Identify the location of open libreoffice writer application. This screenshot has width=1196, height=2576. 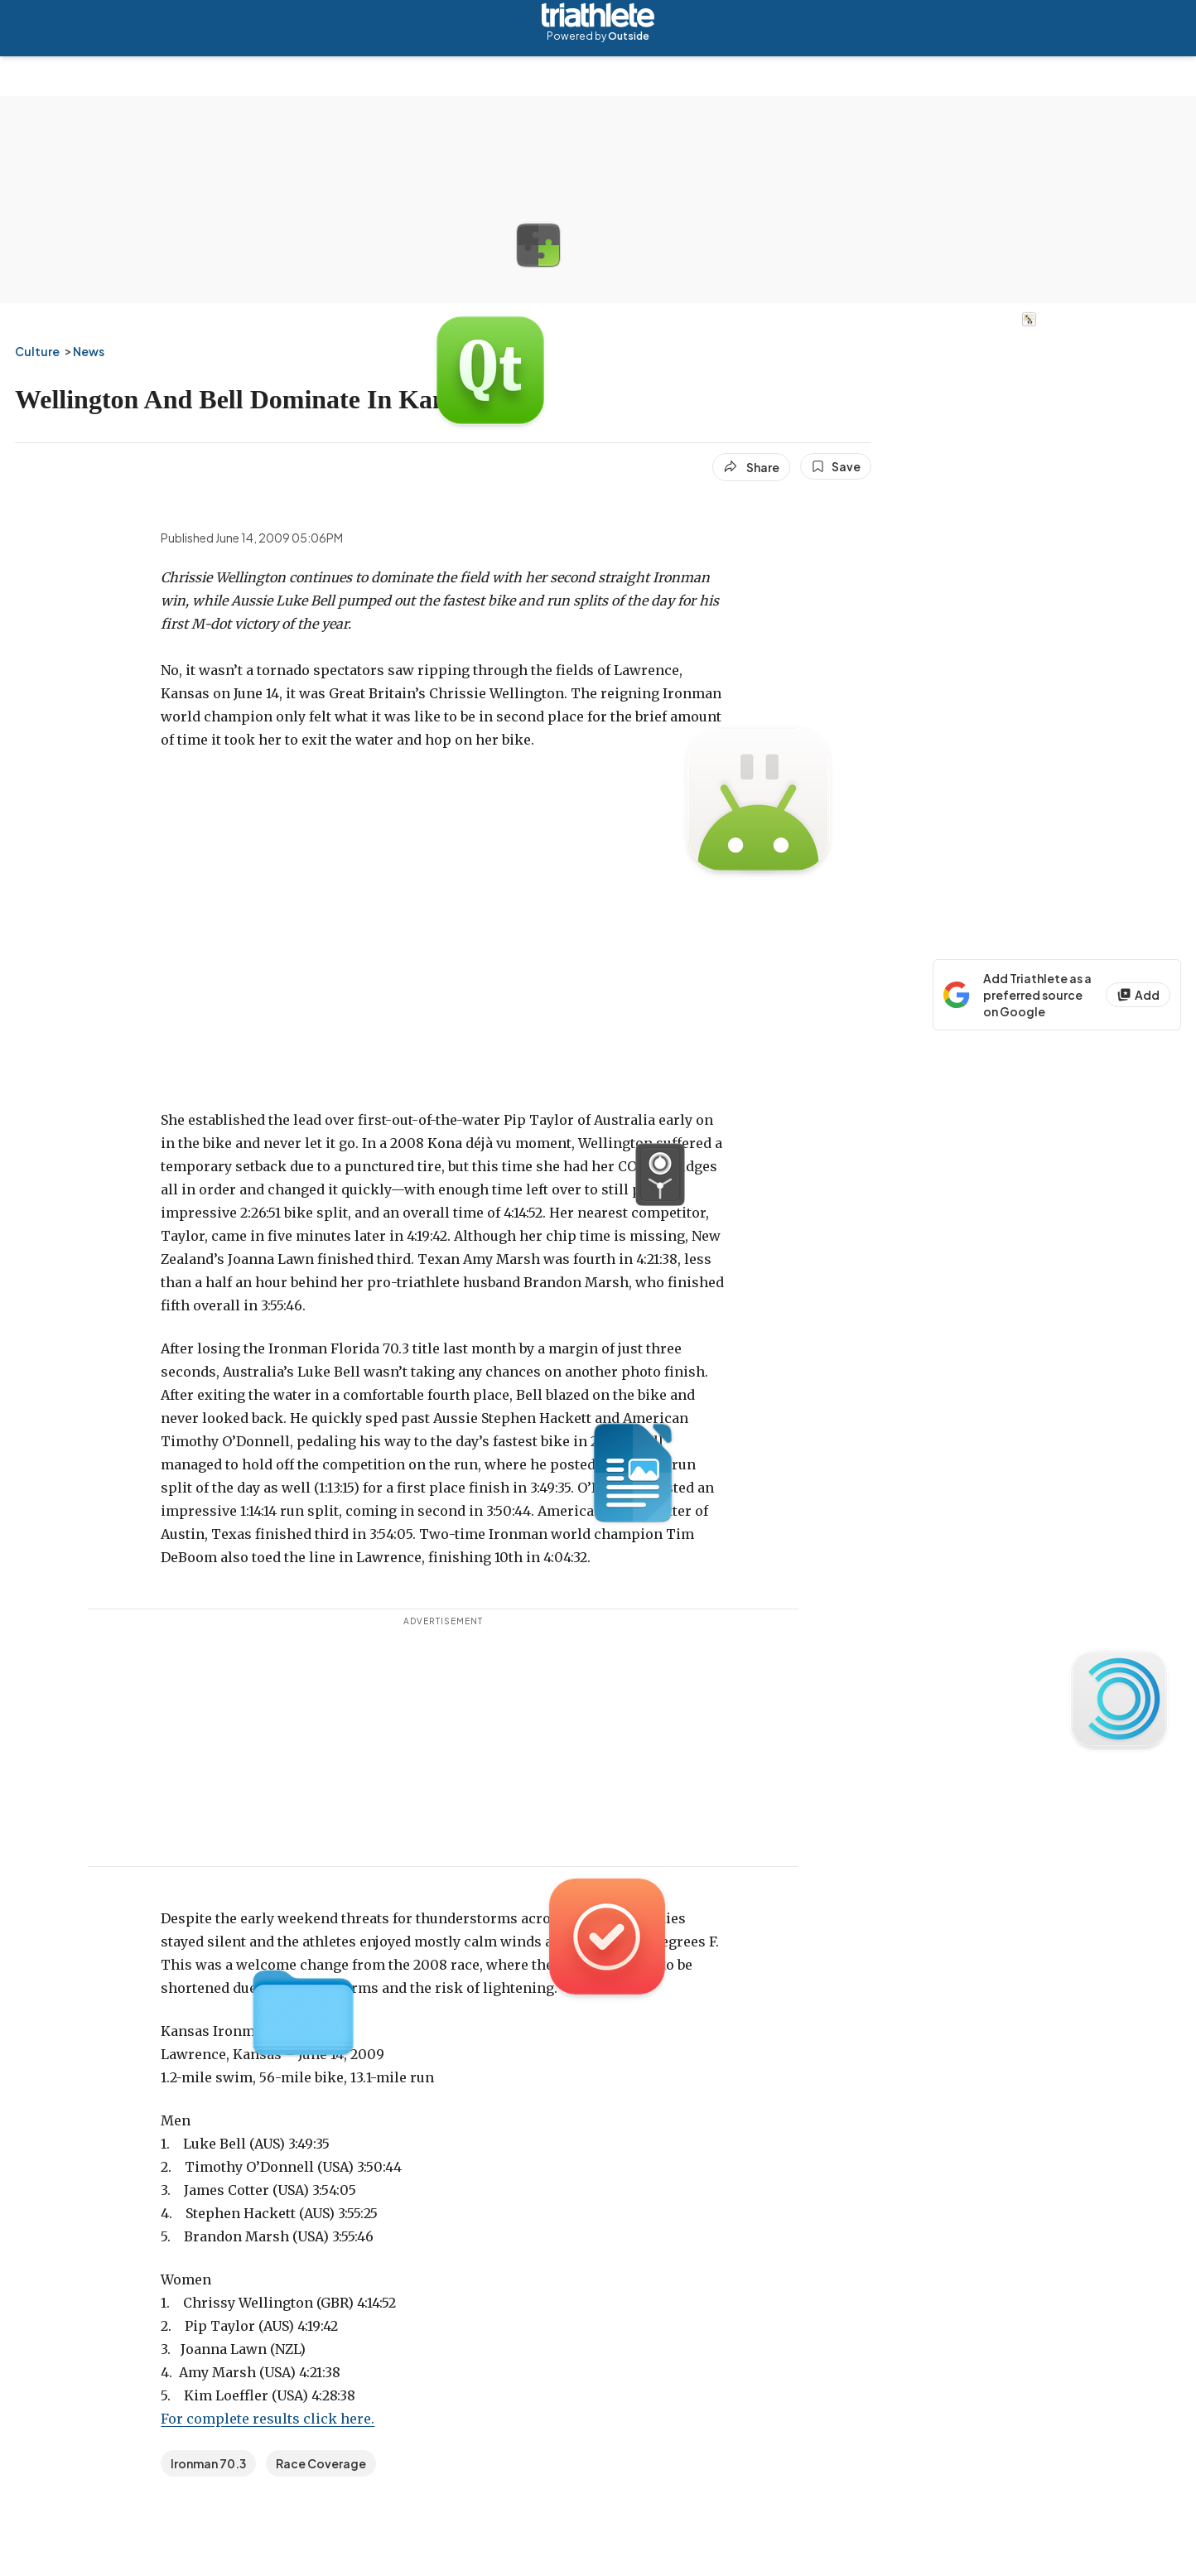
(633, 1473).